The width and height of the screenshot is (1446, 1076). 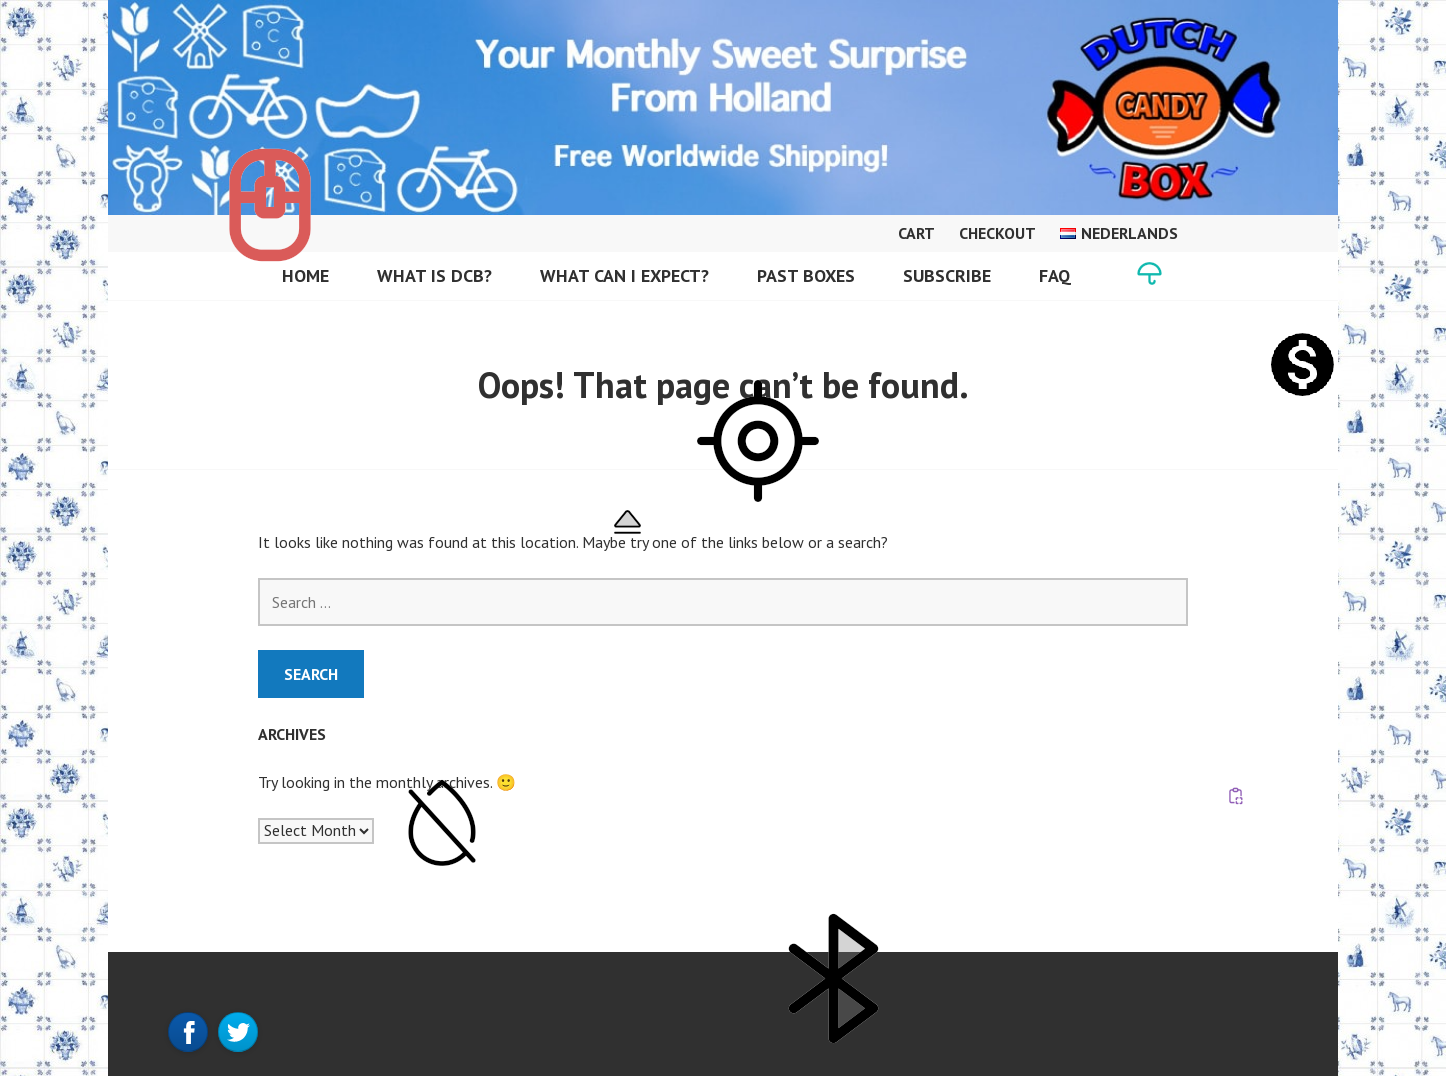 What do you see at coordinates (442, 826) in the screenshot?
I see `disable water or liquid detection` at bounding box center [442, 826].